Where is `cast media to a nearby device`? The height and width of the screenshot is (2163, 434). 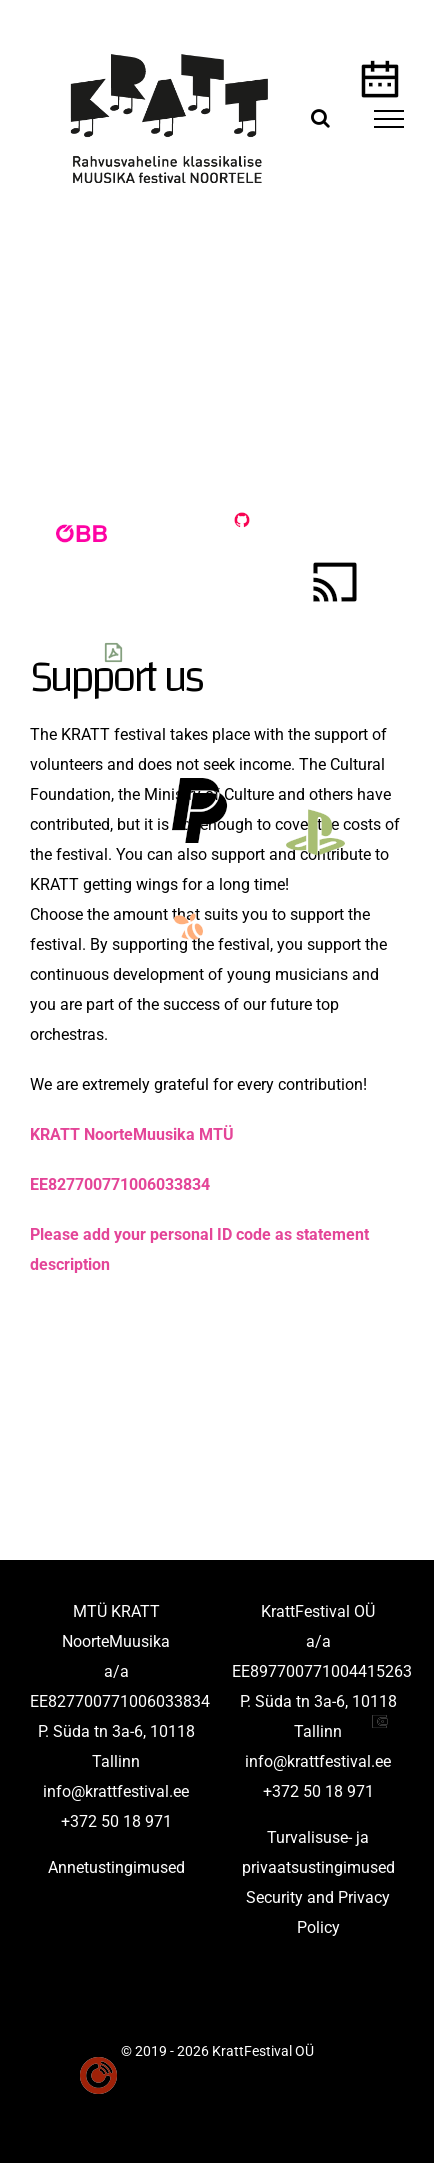
cast media to a nearby device is located at coordinates (335, 582).